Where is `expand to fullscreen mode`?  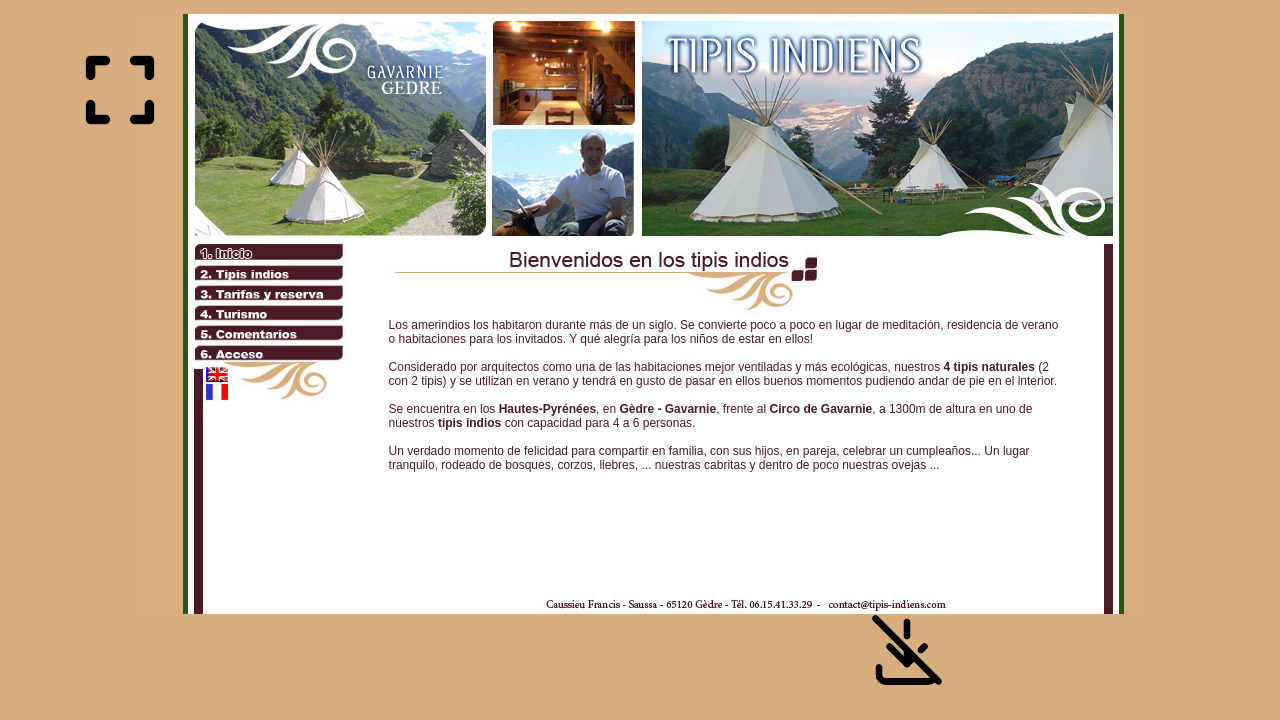
expand to fullscreen mode is located at coordinates (120, 90).